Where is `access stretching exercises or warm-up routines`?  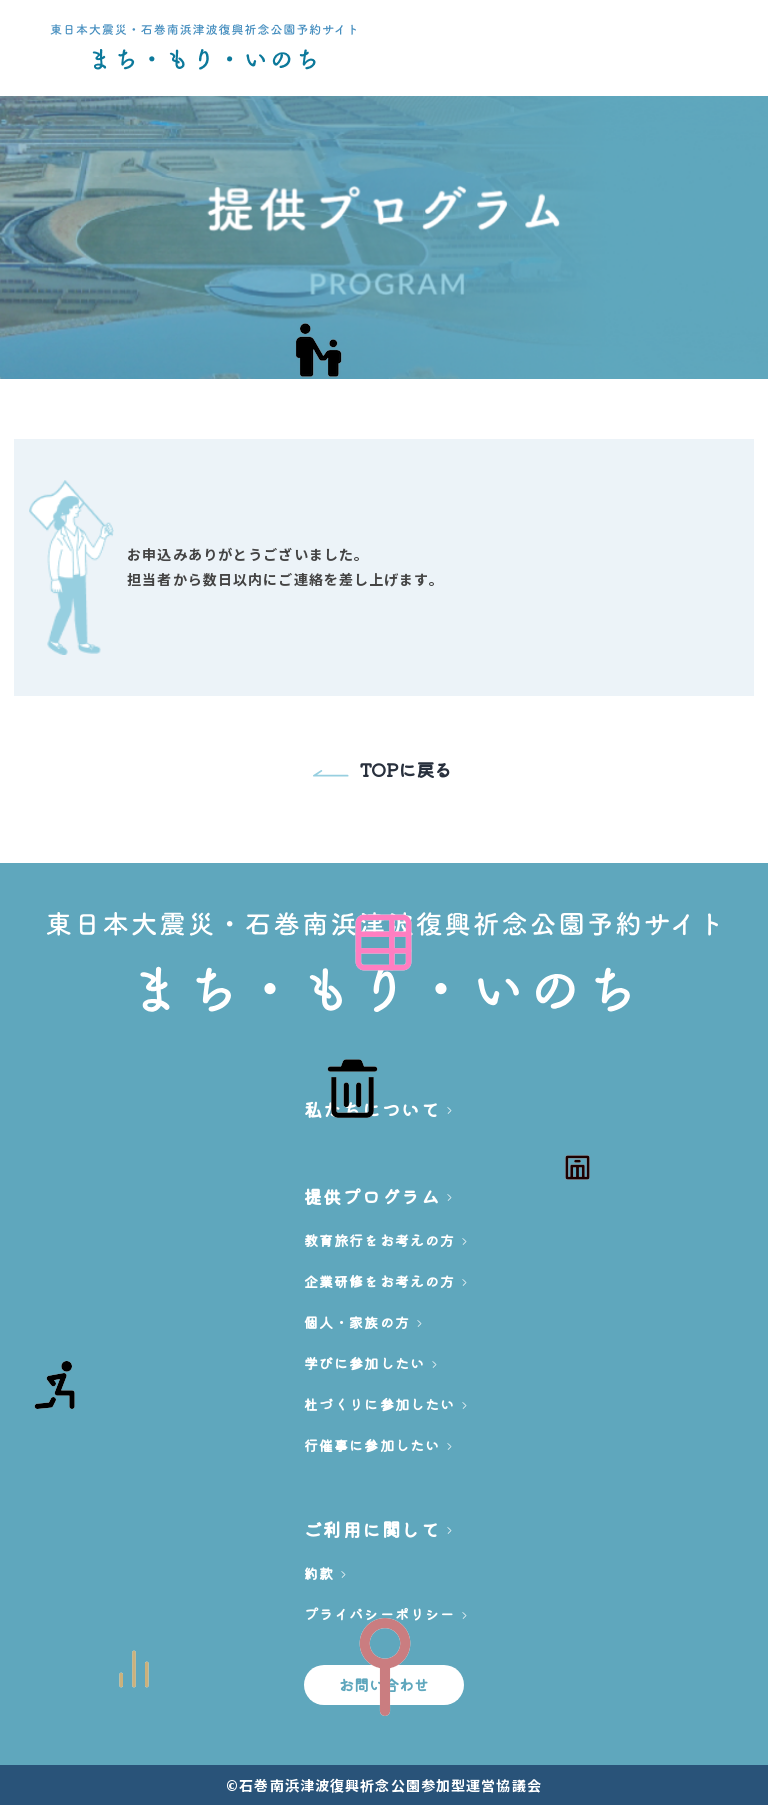
access stretching exercises or warm-up routines is located at coordinates (56, 1385).